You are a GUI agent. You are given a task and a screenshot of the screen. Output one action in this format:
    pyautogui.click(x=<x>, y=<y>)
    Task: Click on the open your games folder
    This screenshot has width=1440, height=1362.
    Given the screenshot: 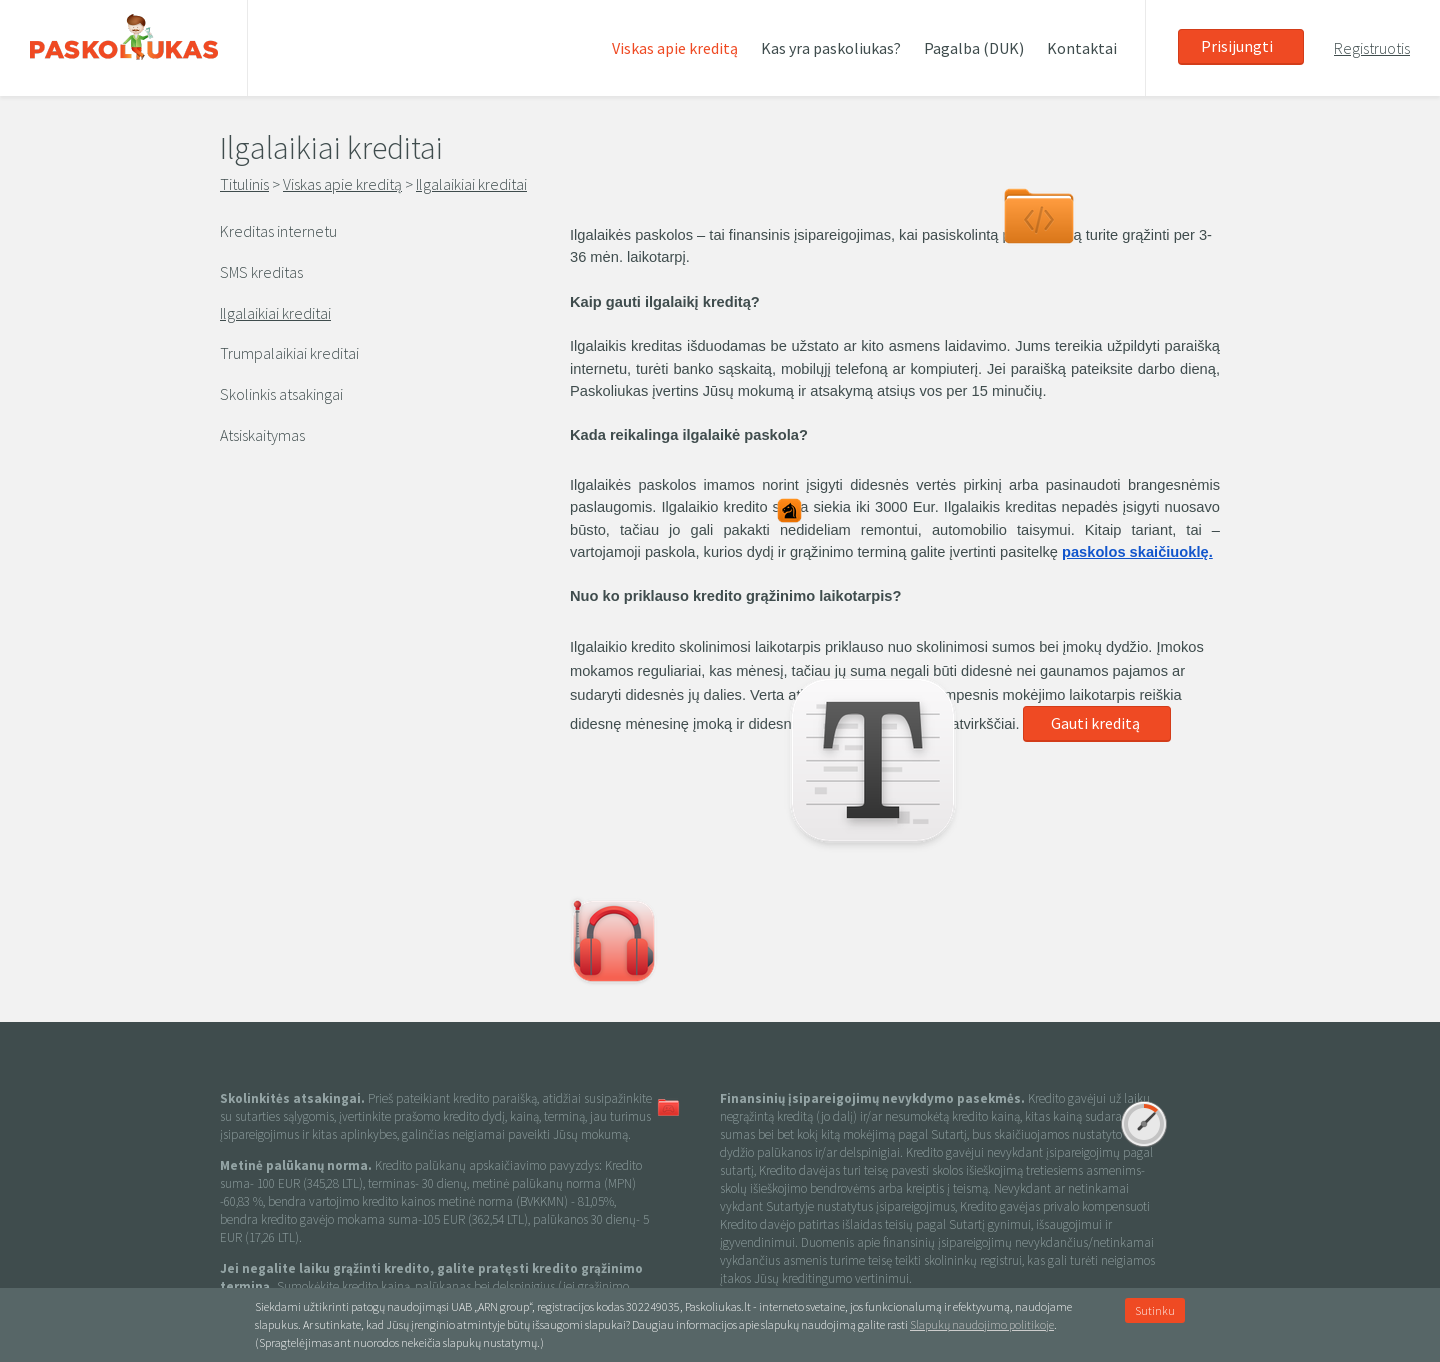 What is the action you would take?
    pyautogui.click(x=668, y=1107)
    